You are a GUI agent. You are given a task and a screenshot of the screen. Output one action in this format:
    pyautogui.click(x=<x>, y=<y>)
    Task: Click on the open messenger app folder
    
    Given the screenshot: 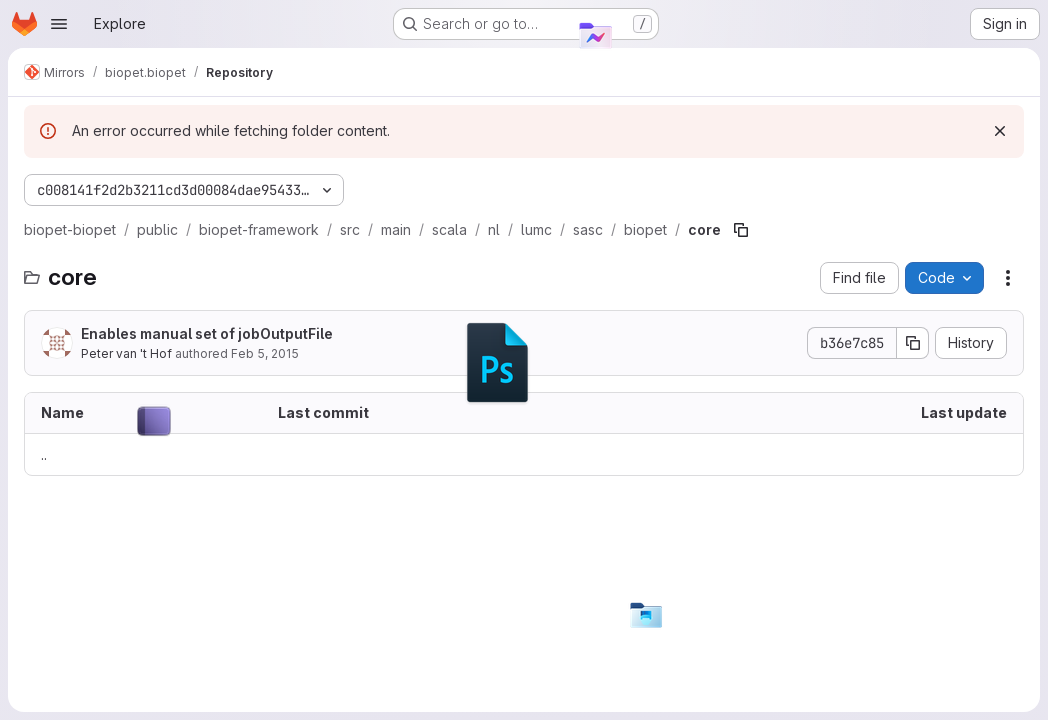 What is the action you would take?
    pyautogui.click(x=595, y=36)
    